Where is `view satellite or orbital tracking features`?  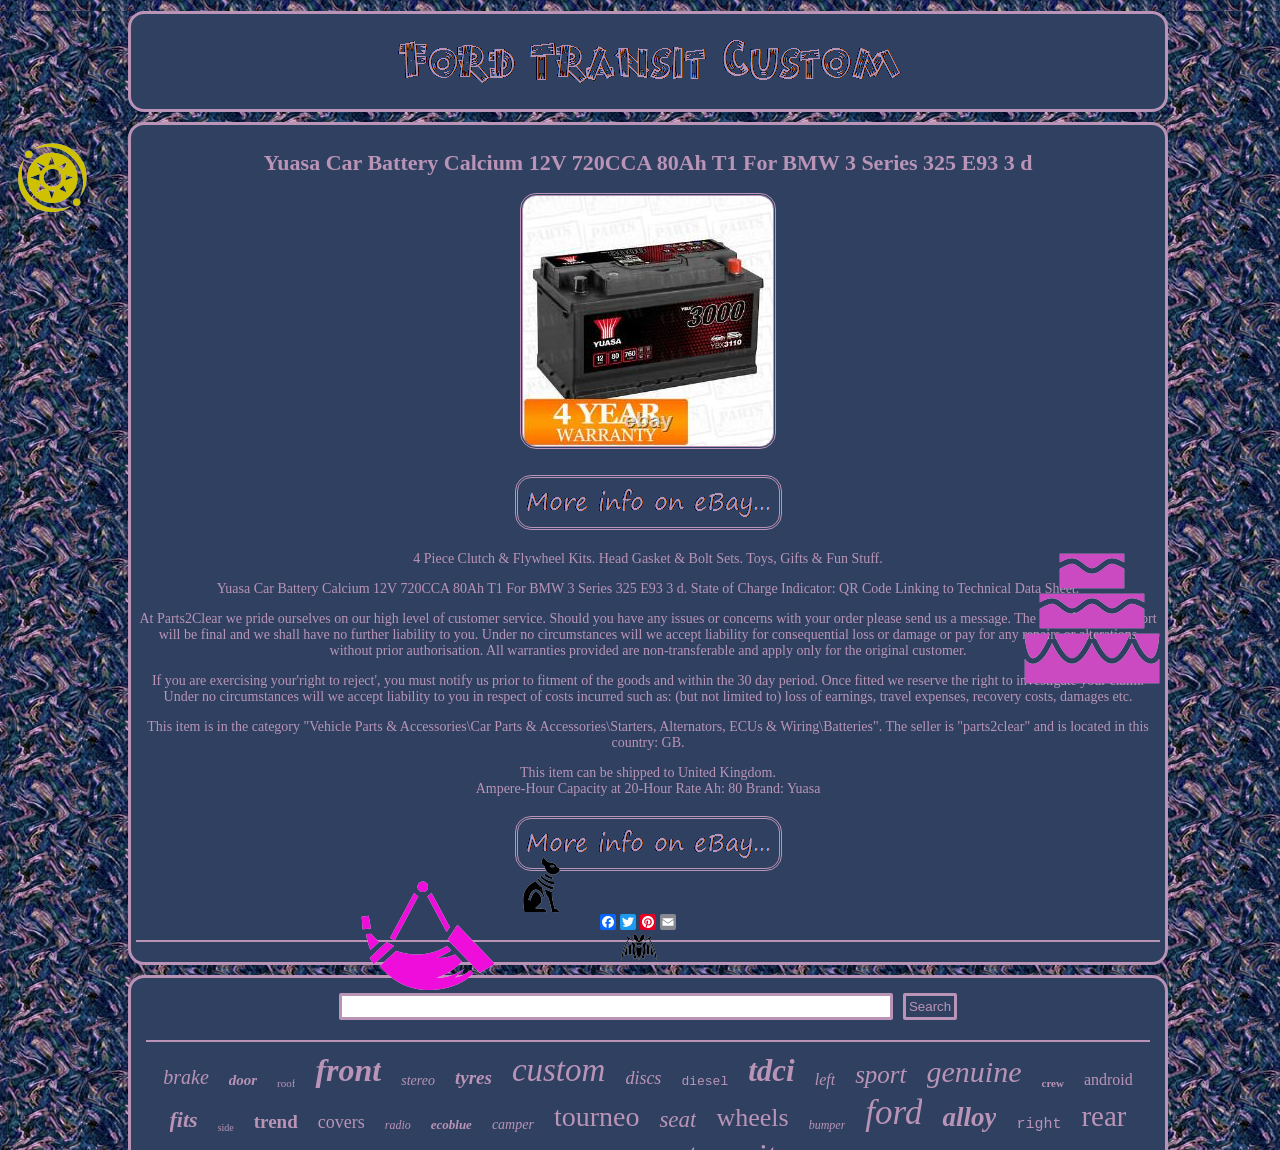
view satellite or orbital tracking features is located at coordinates (52, 178).